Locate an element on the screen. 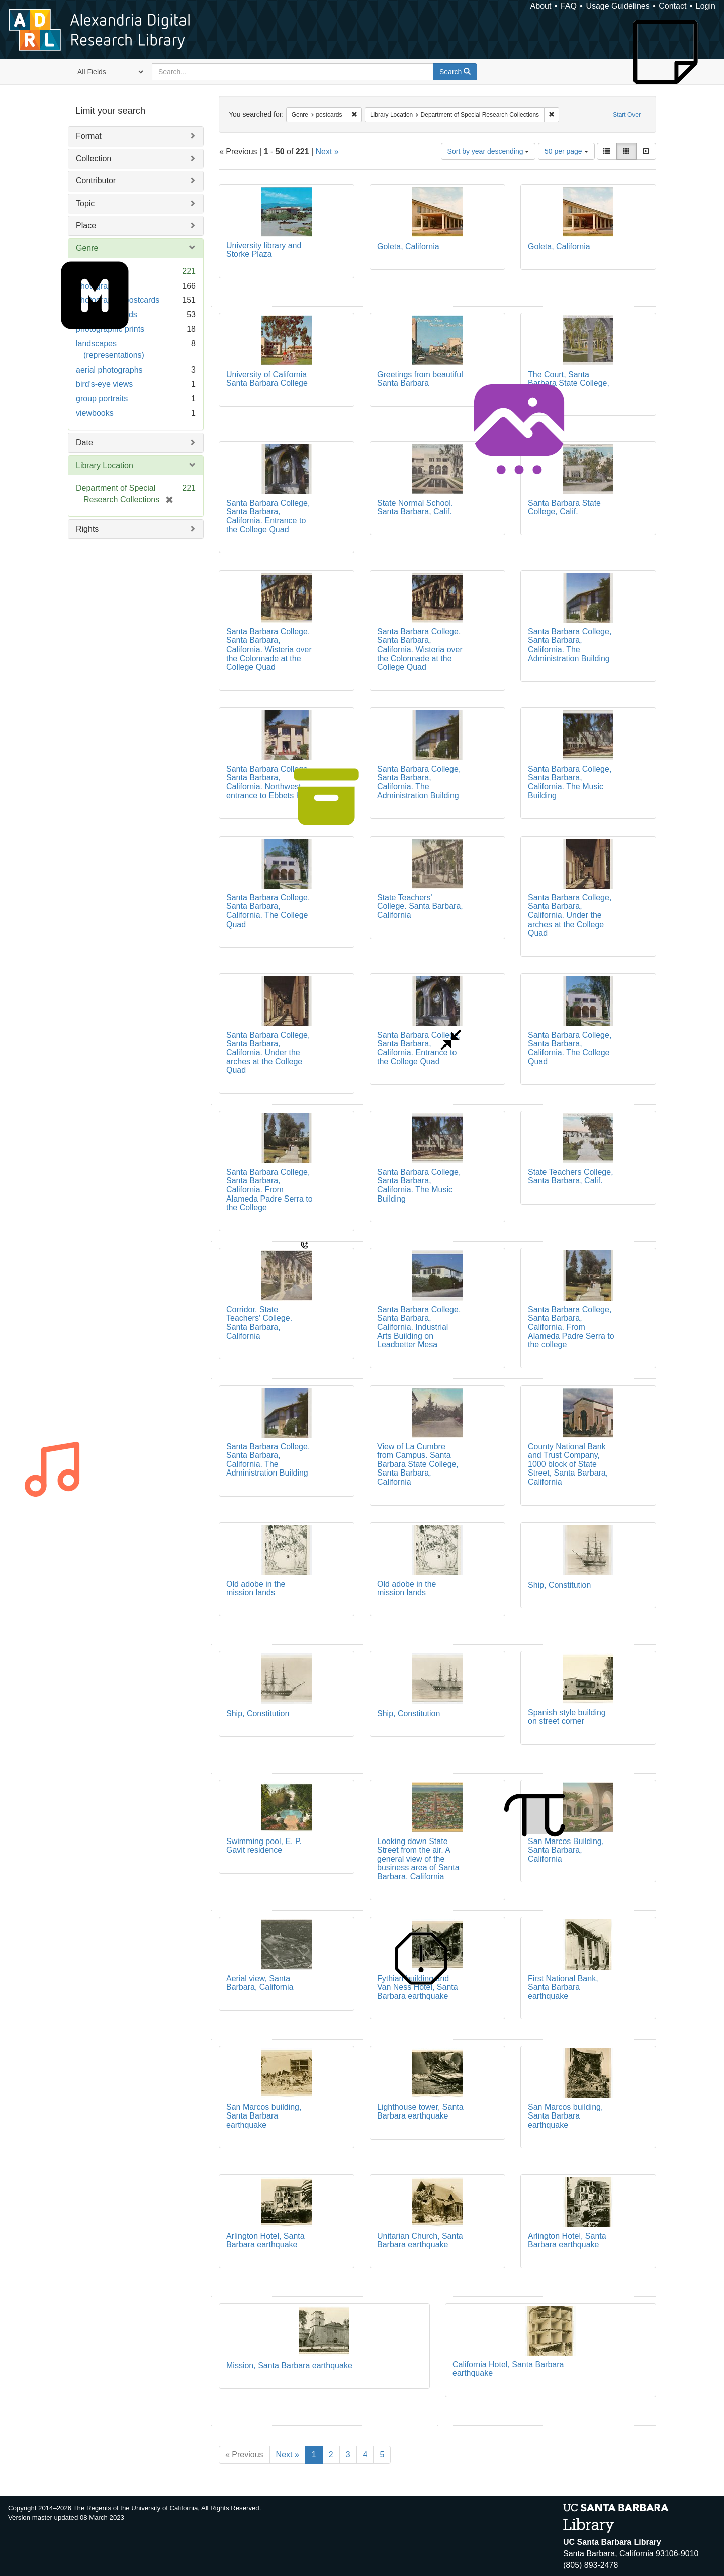  open music player or library is located at coordinates (52, 1469).